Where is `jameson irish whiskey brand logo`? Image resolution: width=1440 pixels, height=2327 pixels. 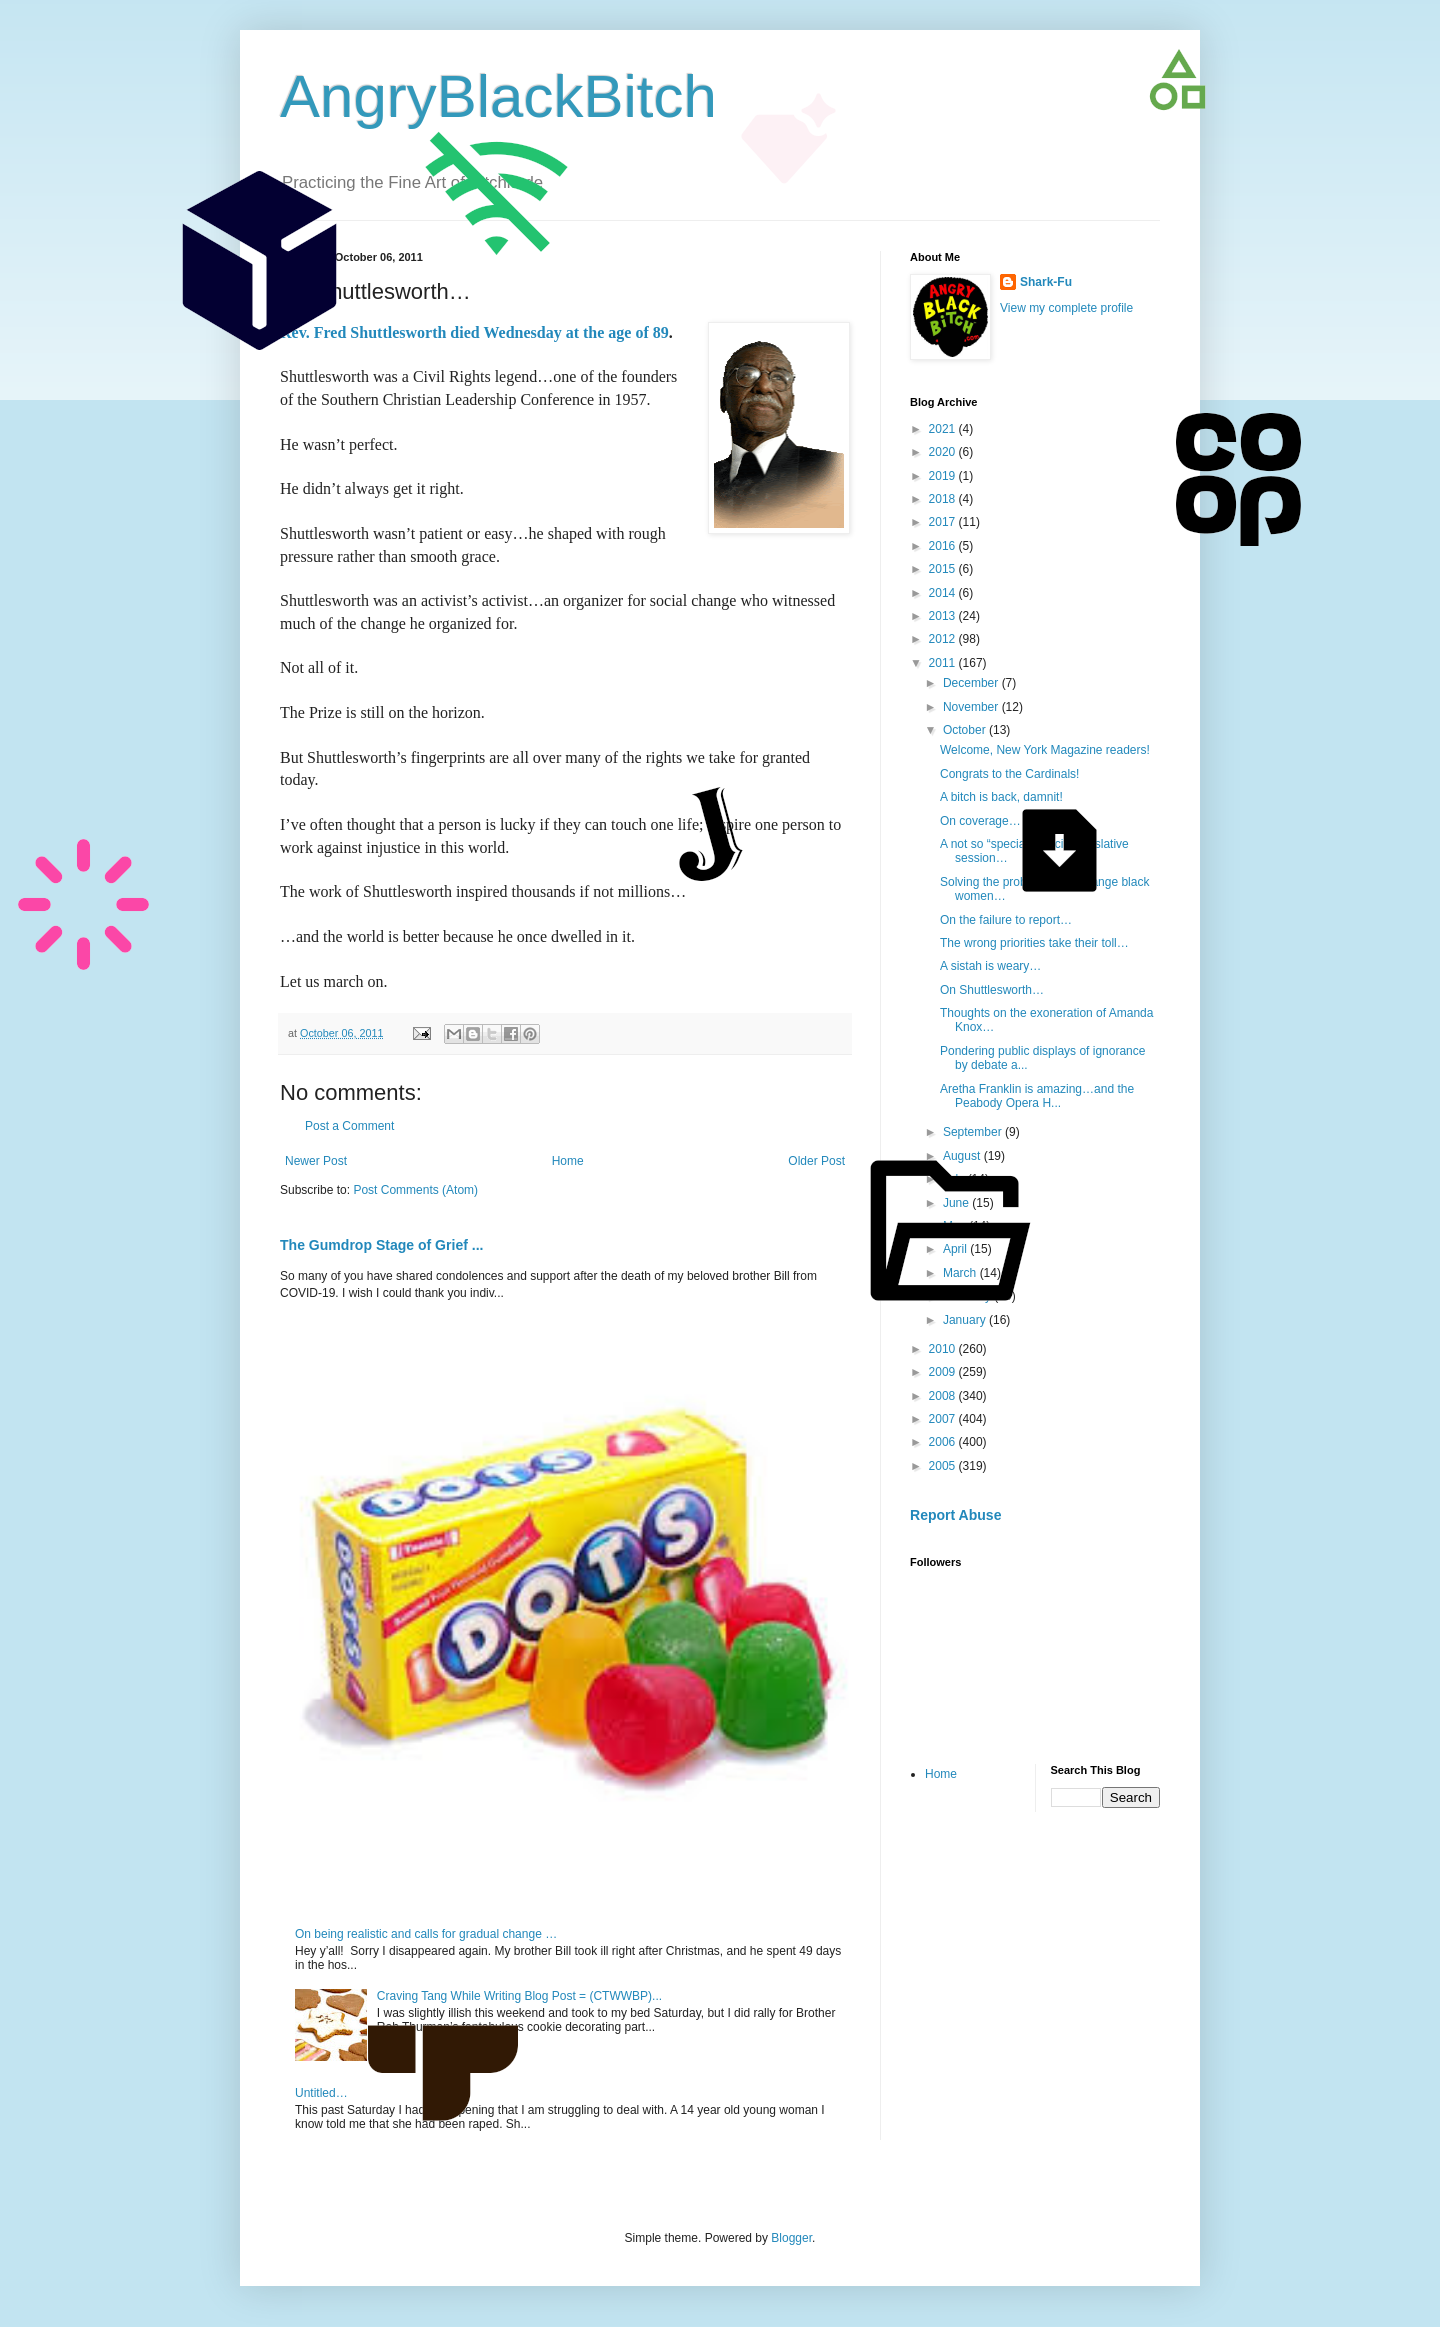
jameson irish whiskey brand logo is located at coordinates (711, 834).